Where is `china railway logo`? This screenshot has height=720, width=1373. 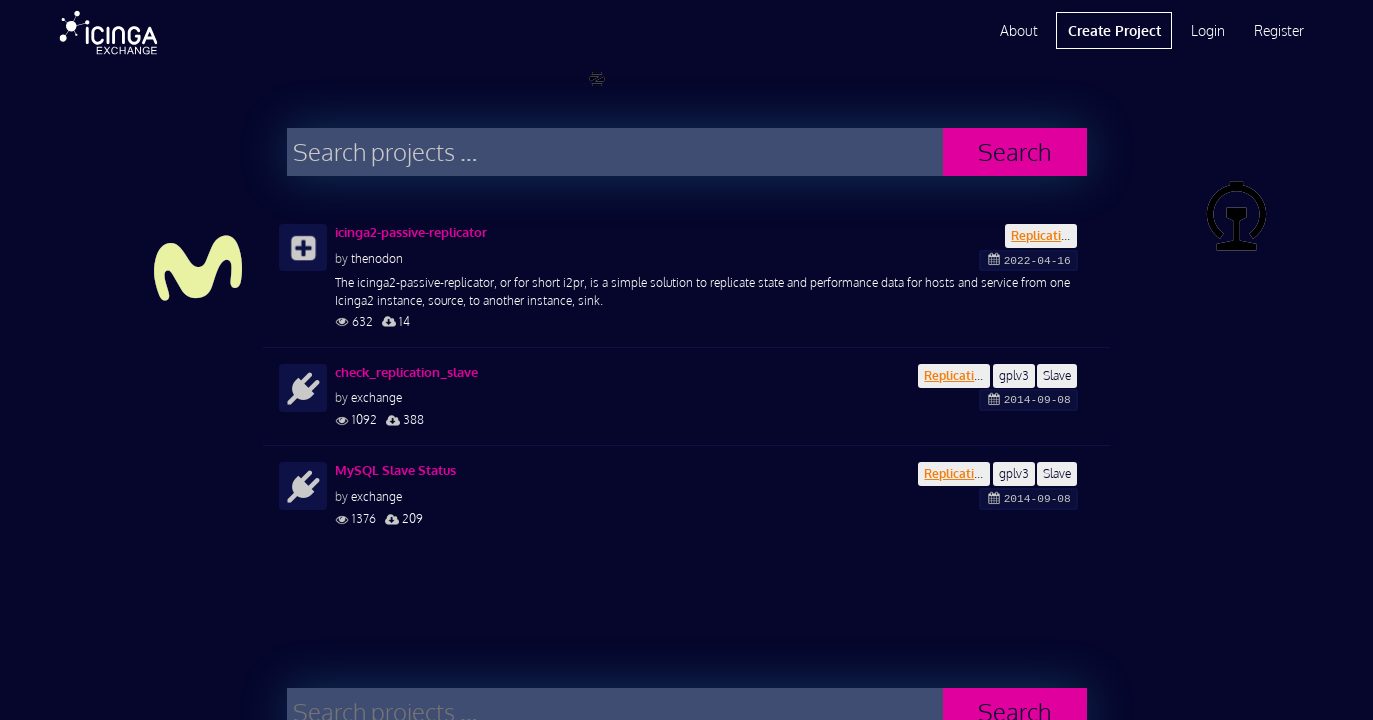 china railway logo is located at coordinates (1236, 217).